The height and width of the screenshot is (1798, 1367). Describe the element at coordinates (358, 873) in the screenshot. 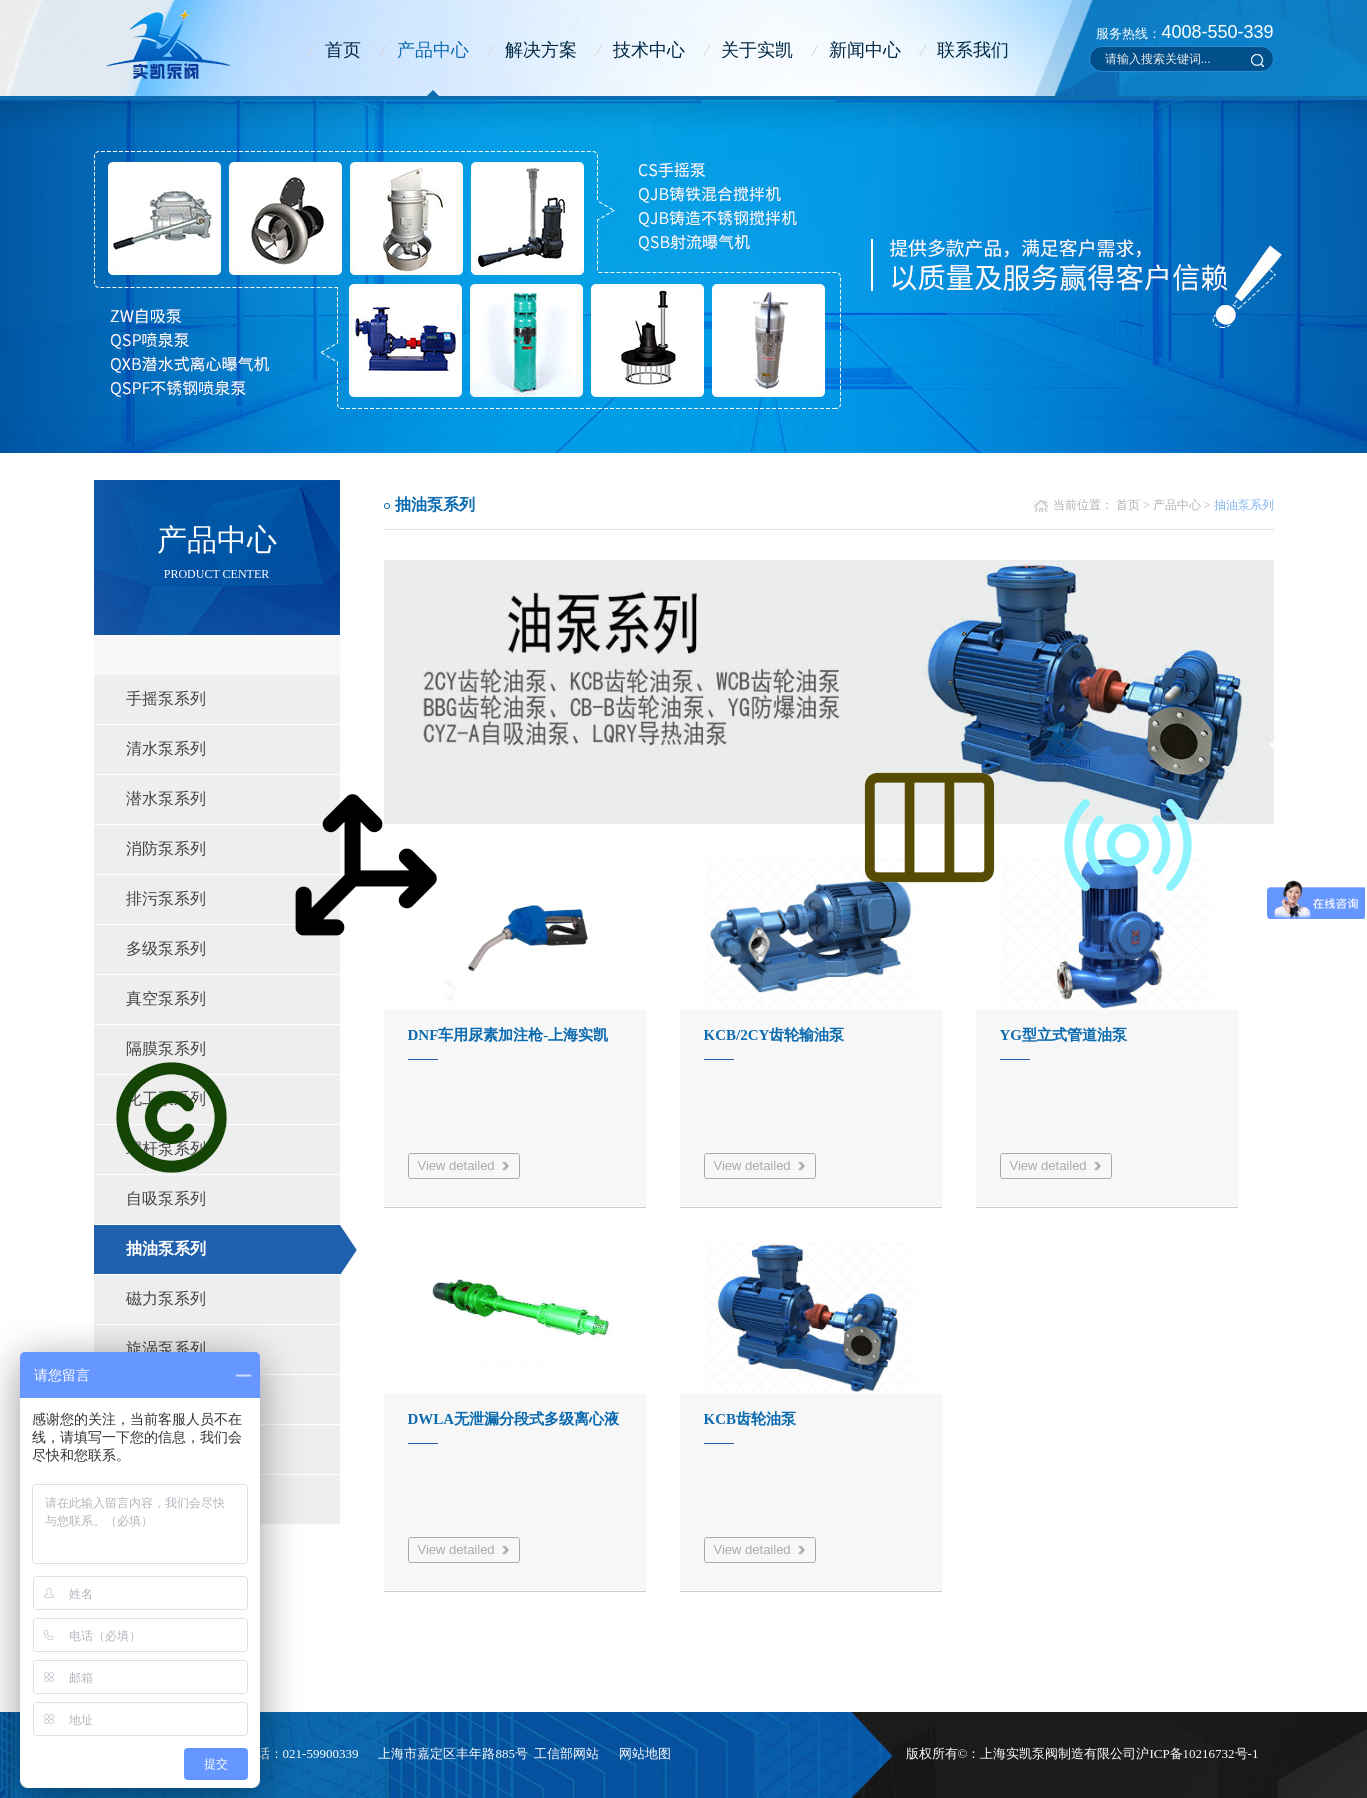

I see `access 3D vector or axis controls` at that location.